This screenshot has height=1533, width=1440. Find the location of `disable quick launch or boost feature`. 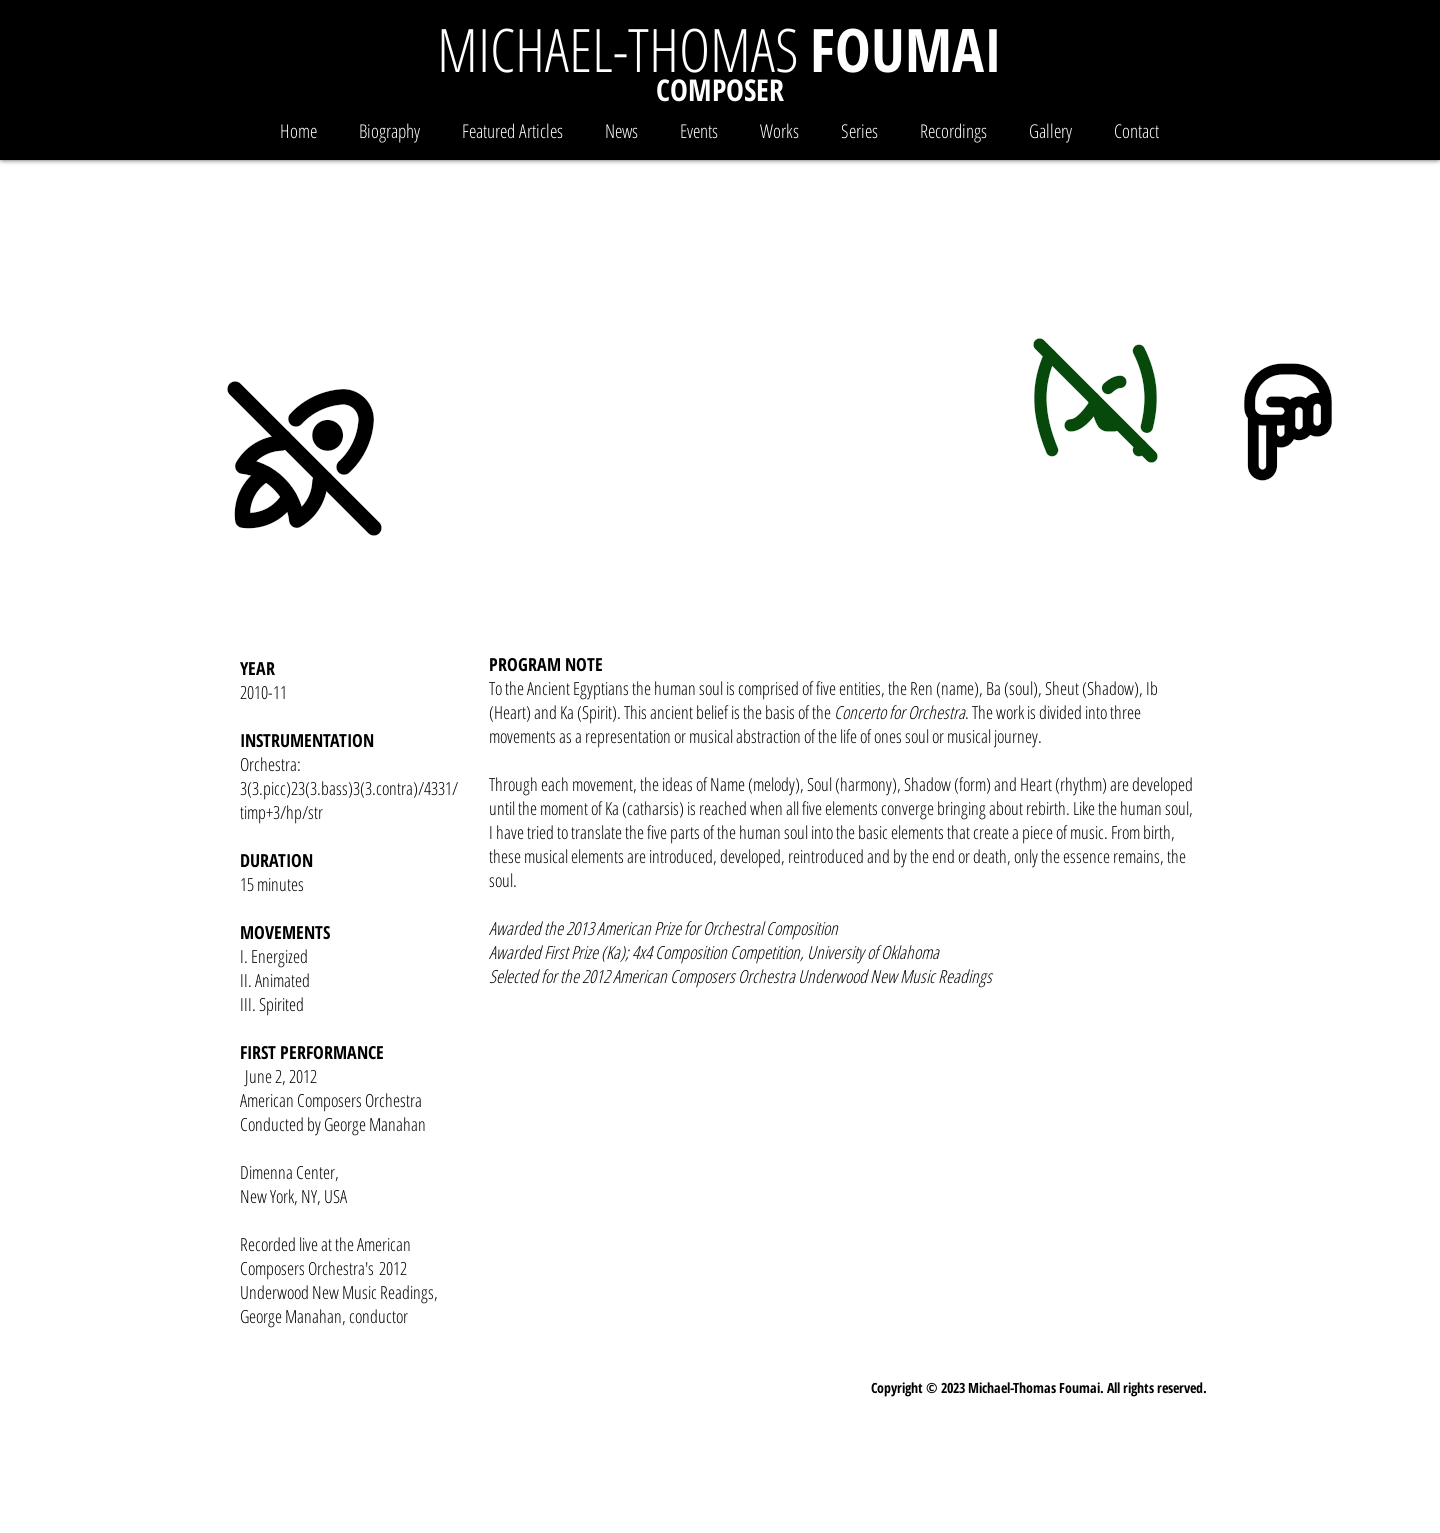

disable quick launch or boost feature is located at coordinates (304, 458).